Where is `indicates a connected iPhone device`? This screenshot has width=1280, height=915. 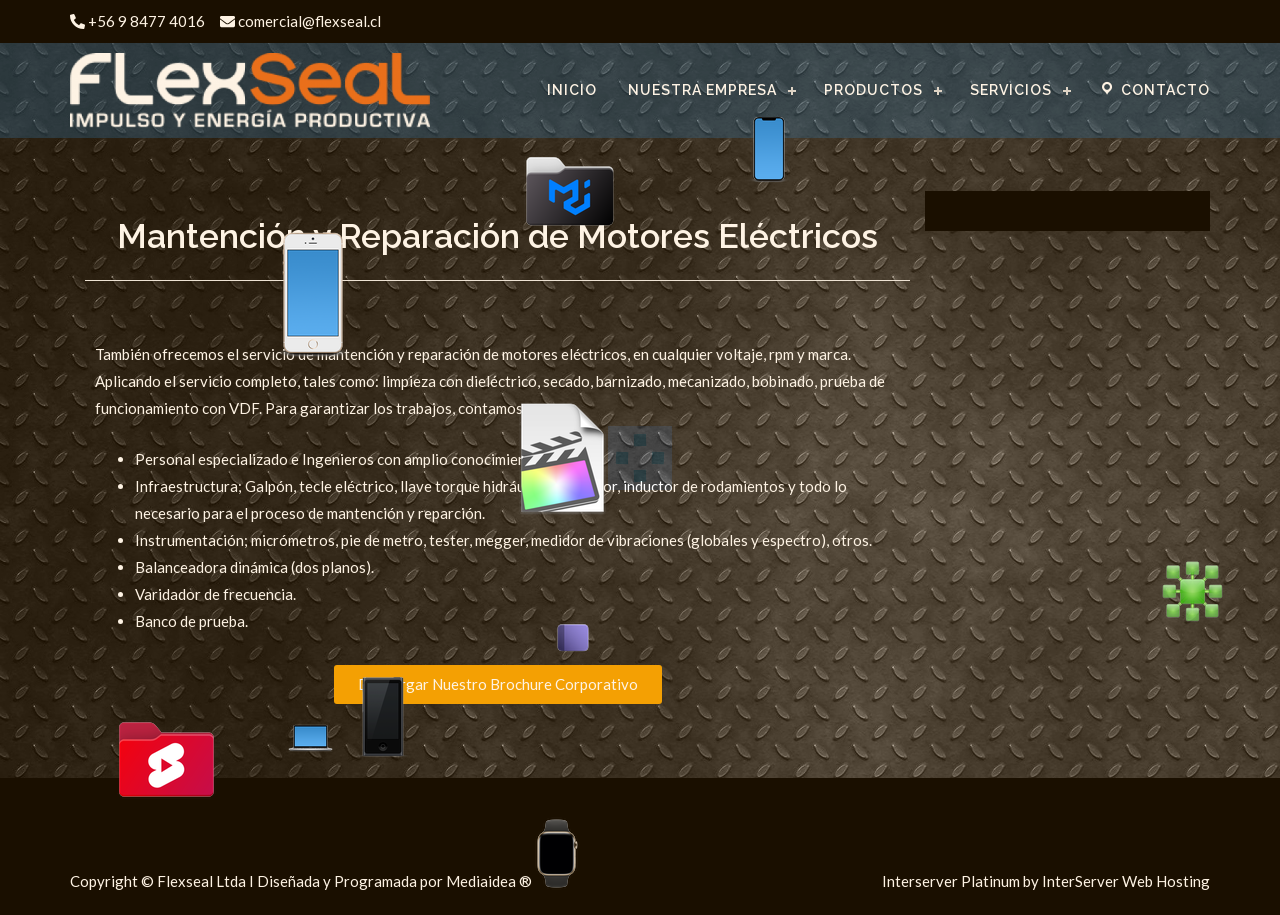 indicates a connected iPhone device is located at coordinates (769, 150).